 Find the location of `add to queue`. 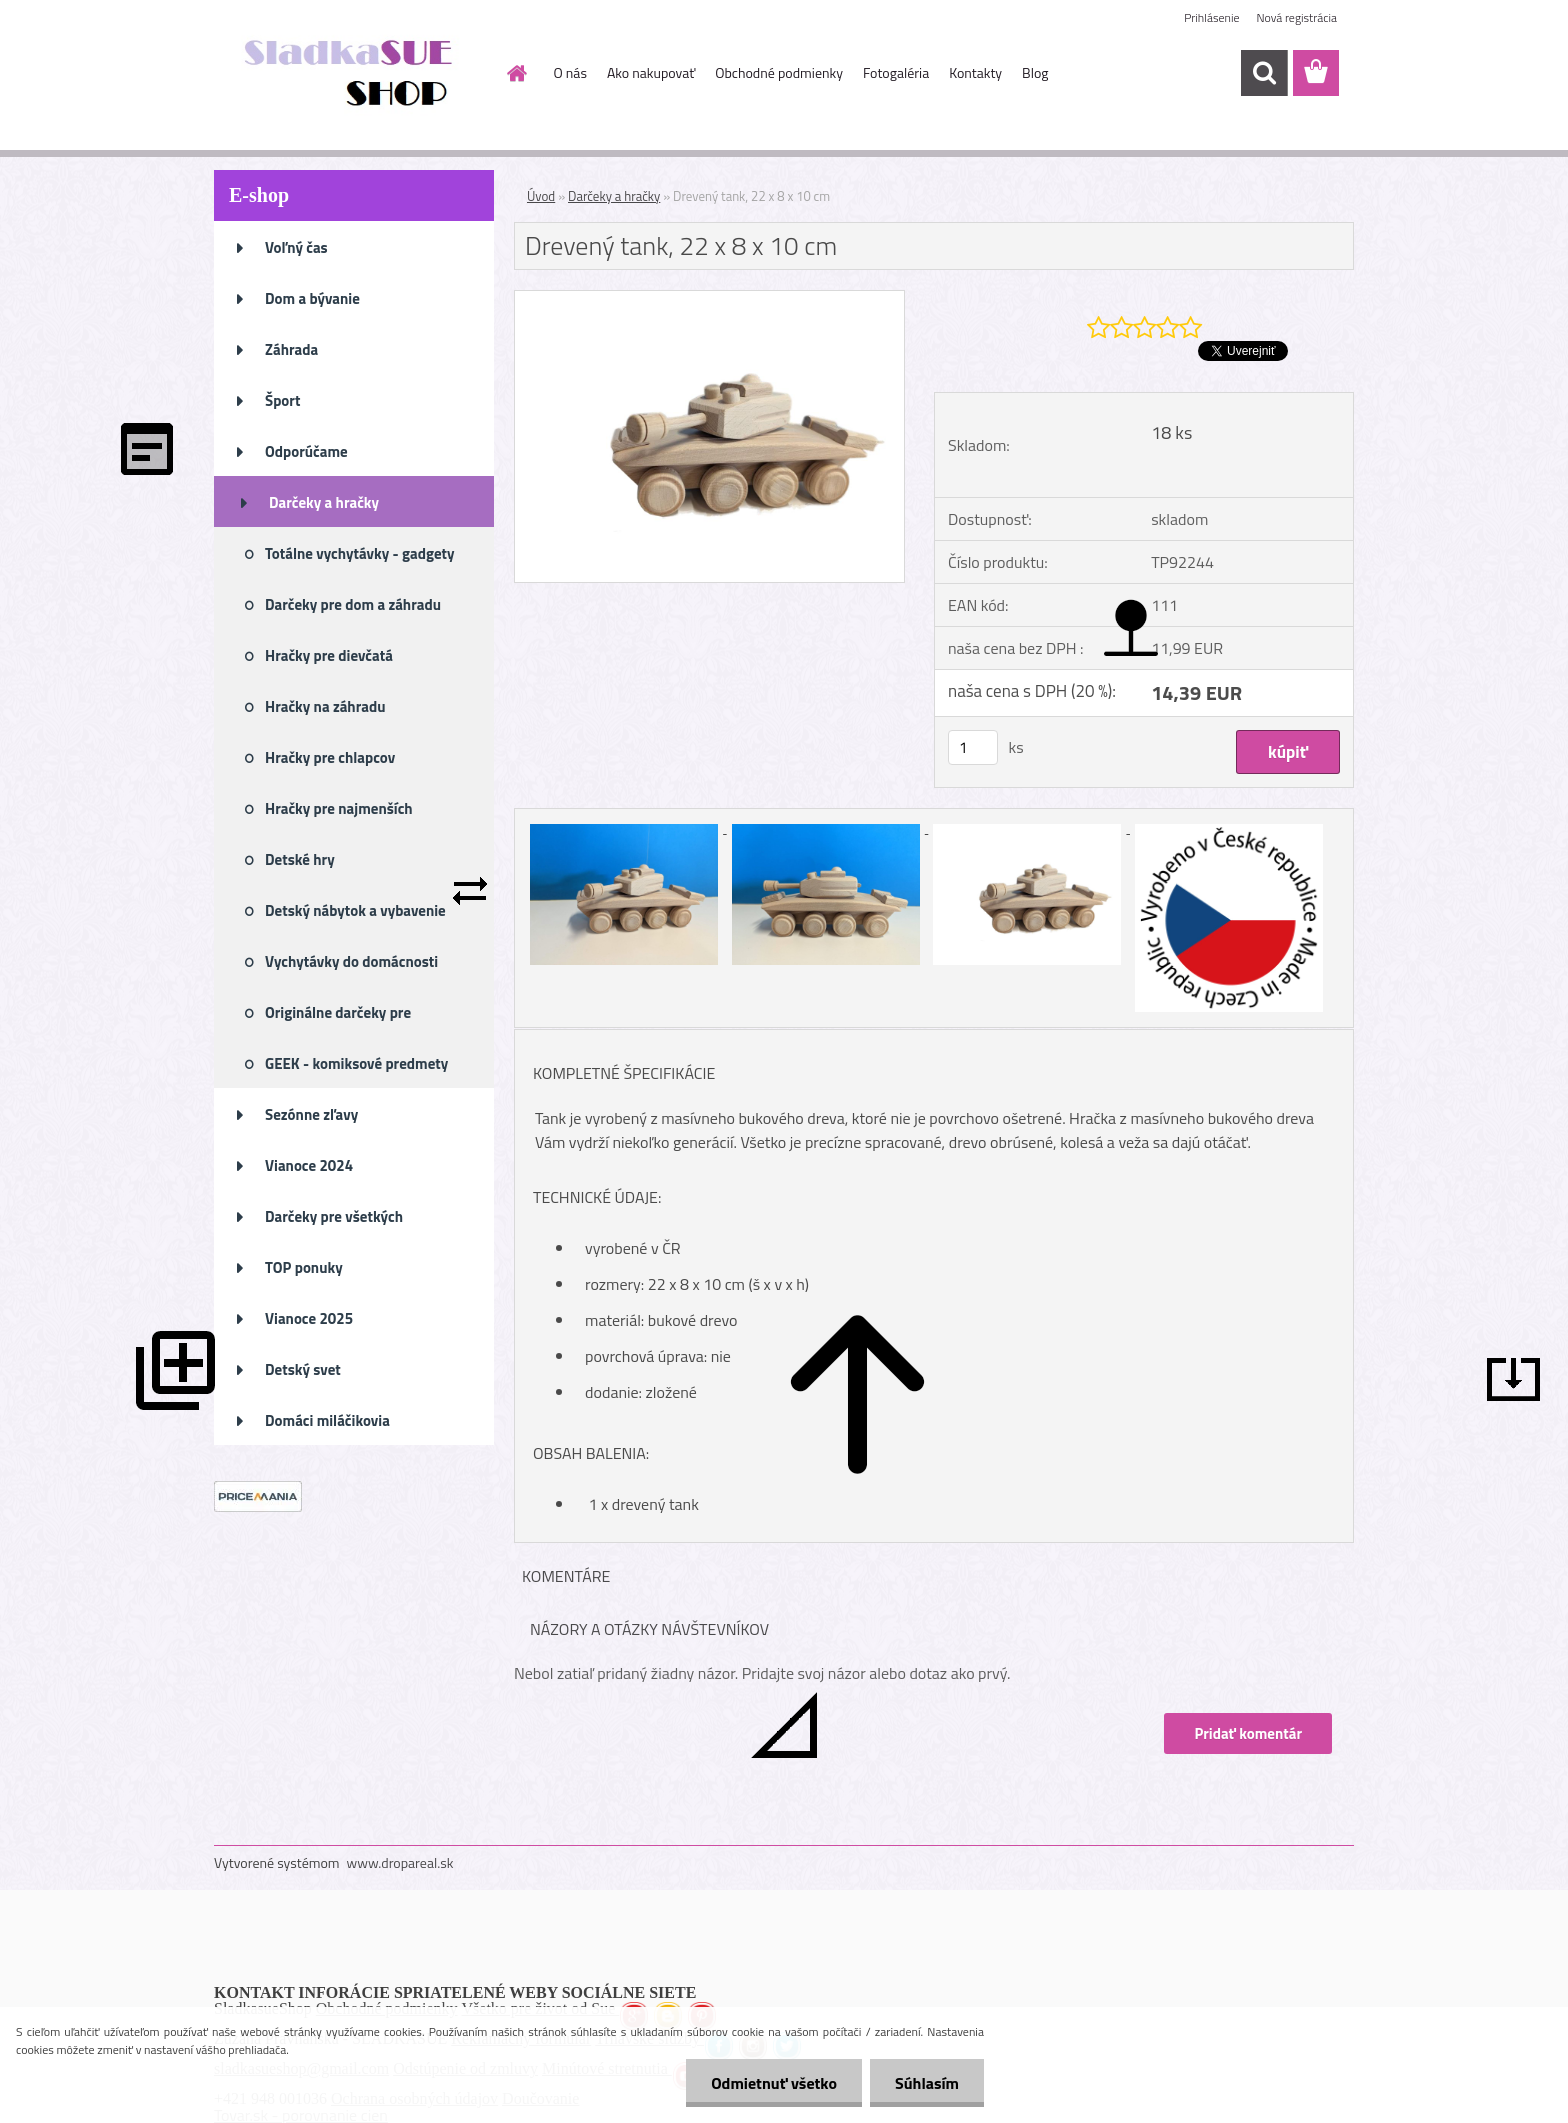

add to queue is located at coordinates (175, 1370).